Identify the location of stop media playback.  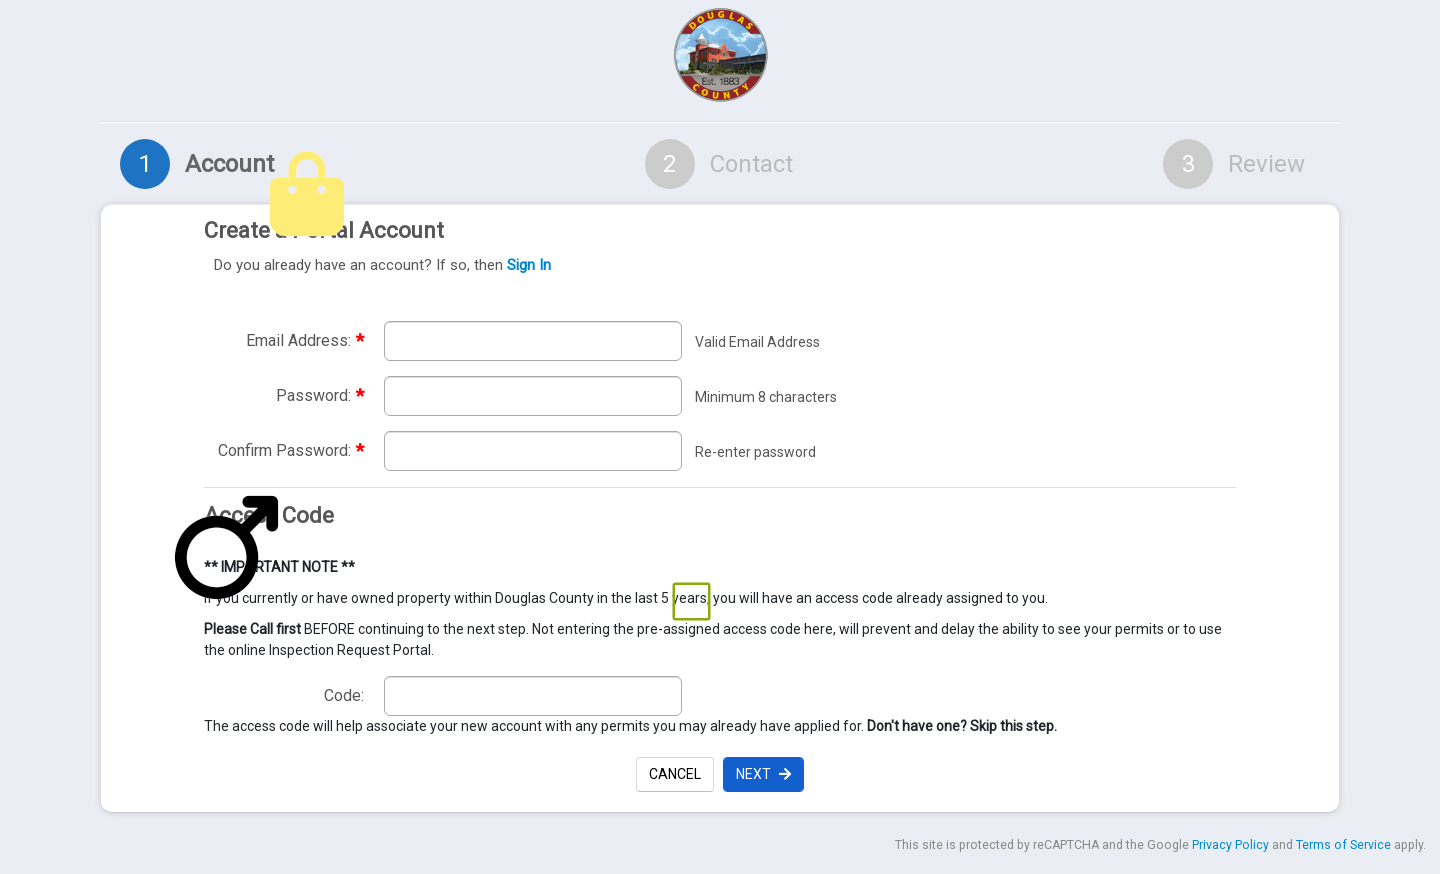
(691, 601).